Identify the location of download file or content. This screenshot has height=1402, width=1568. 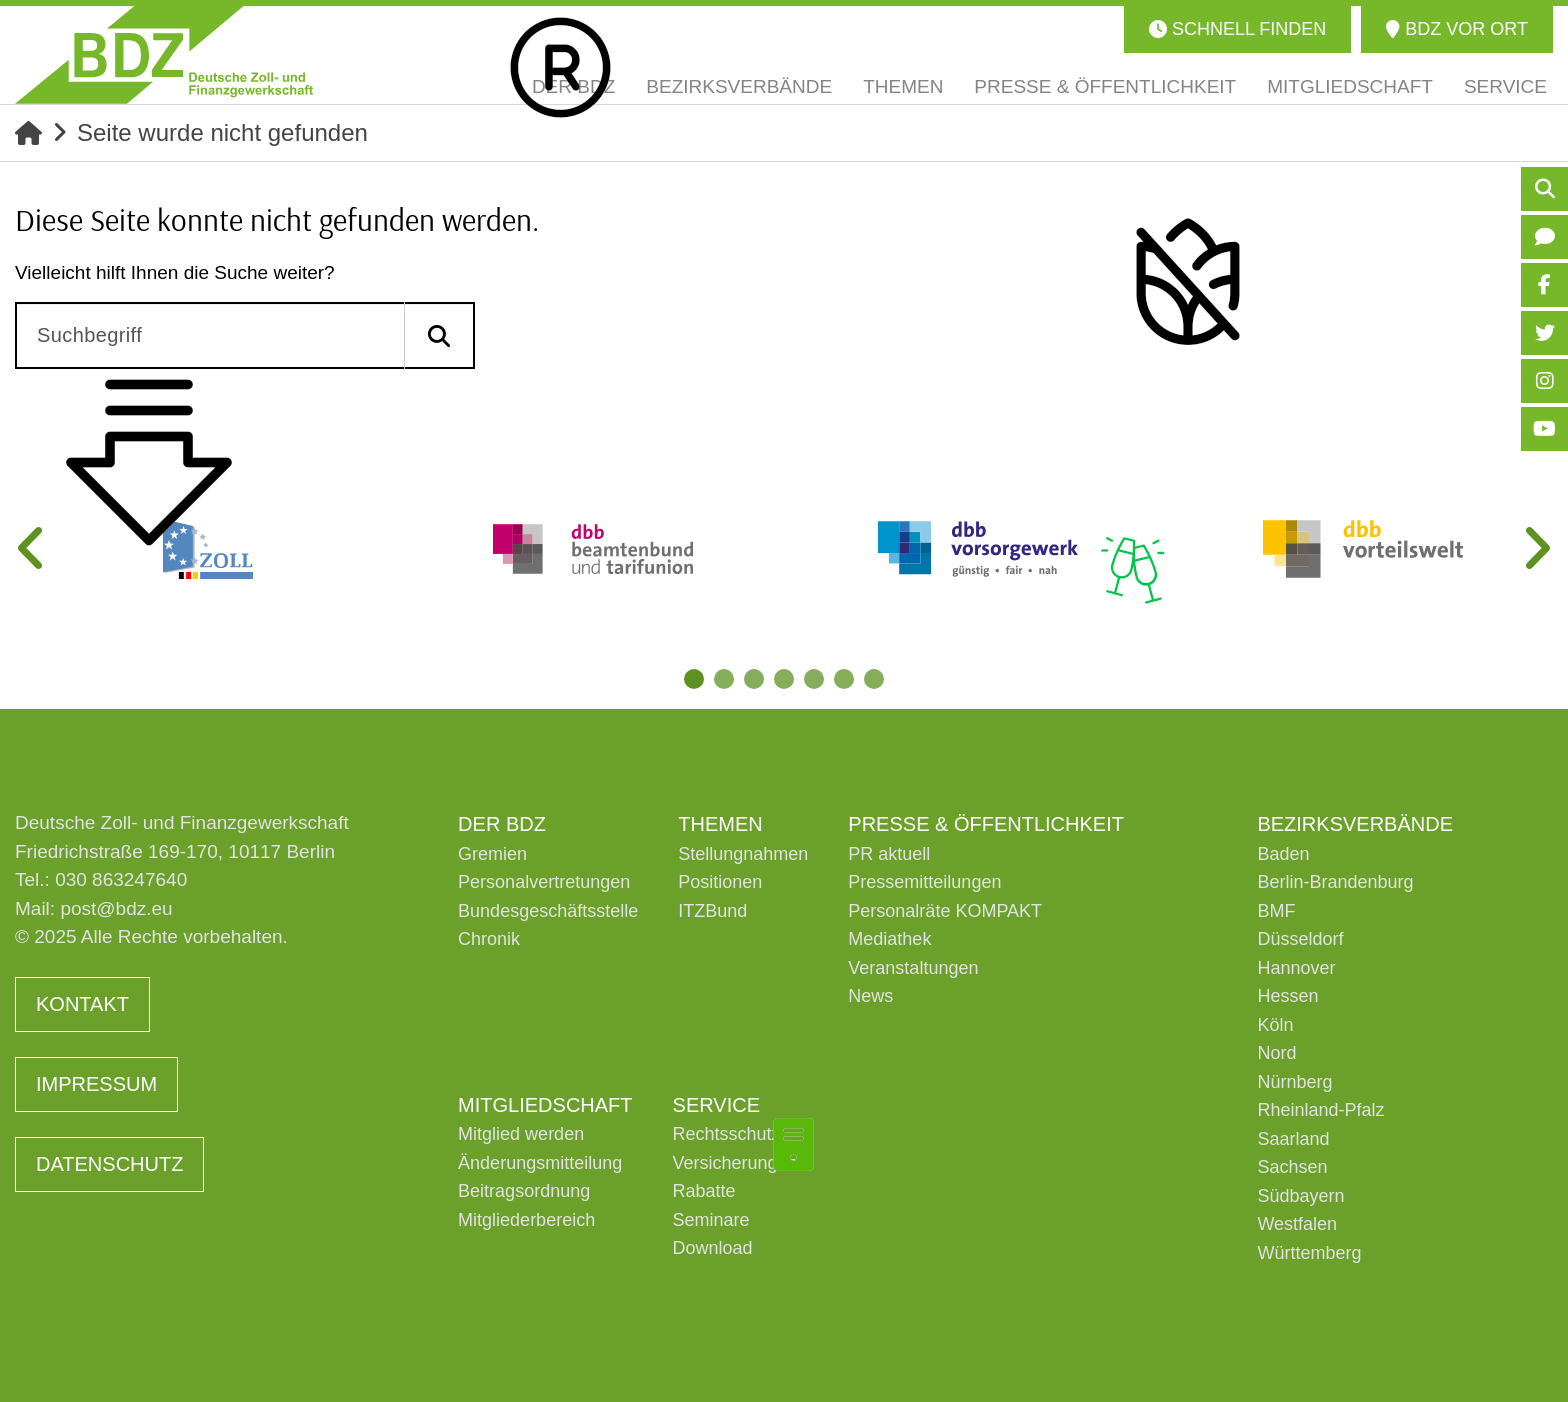
(149, 456).